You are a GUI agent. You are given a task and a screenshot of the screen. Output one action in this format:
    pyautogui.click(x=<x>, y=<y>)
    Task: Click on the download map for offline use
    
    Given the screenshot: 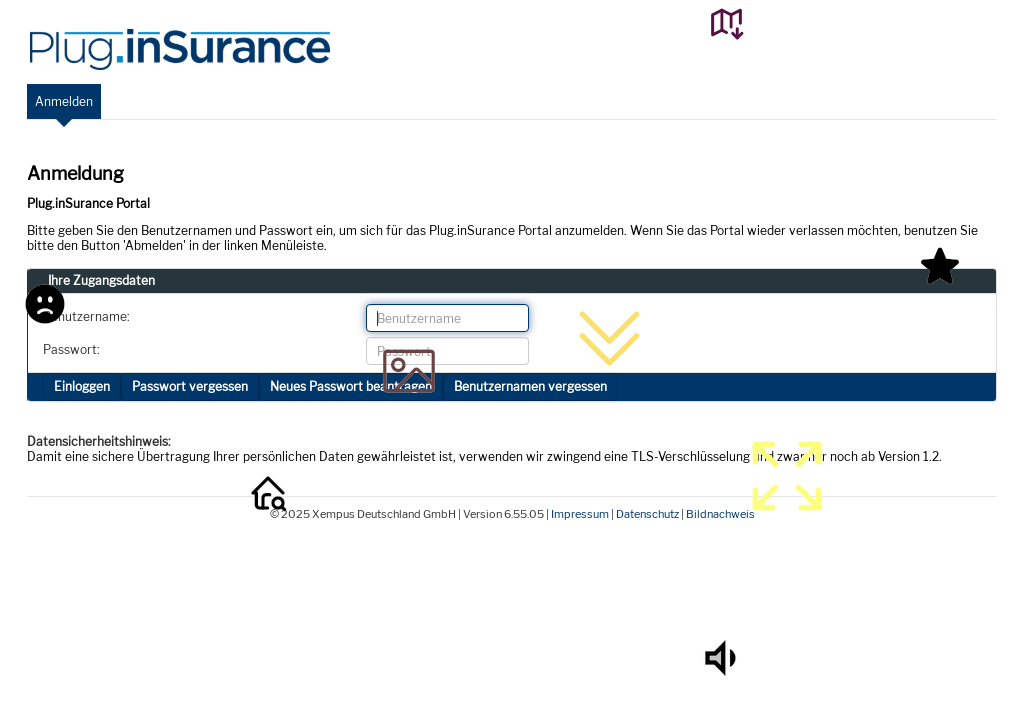 What is the action you would take?
    pyautogui.click(x=726, y=22)
    